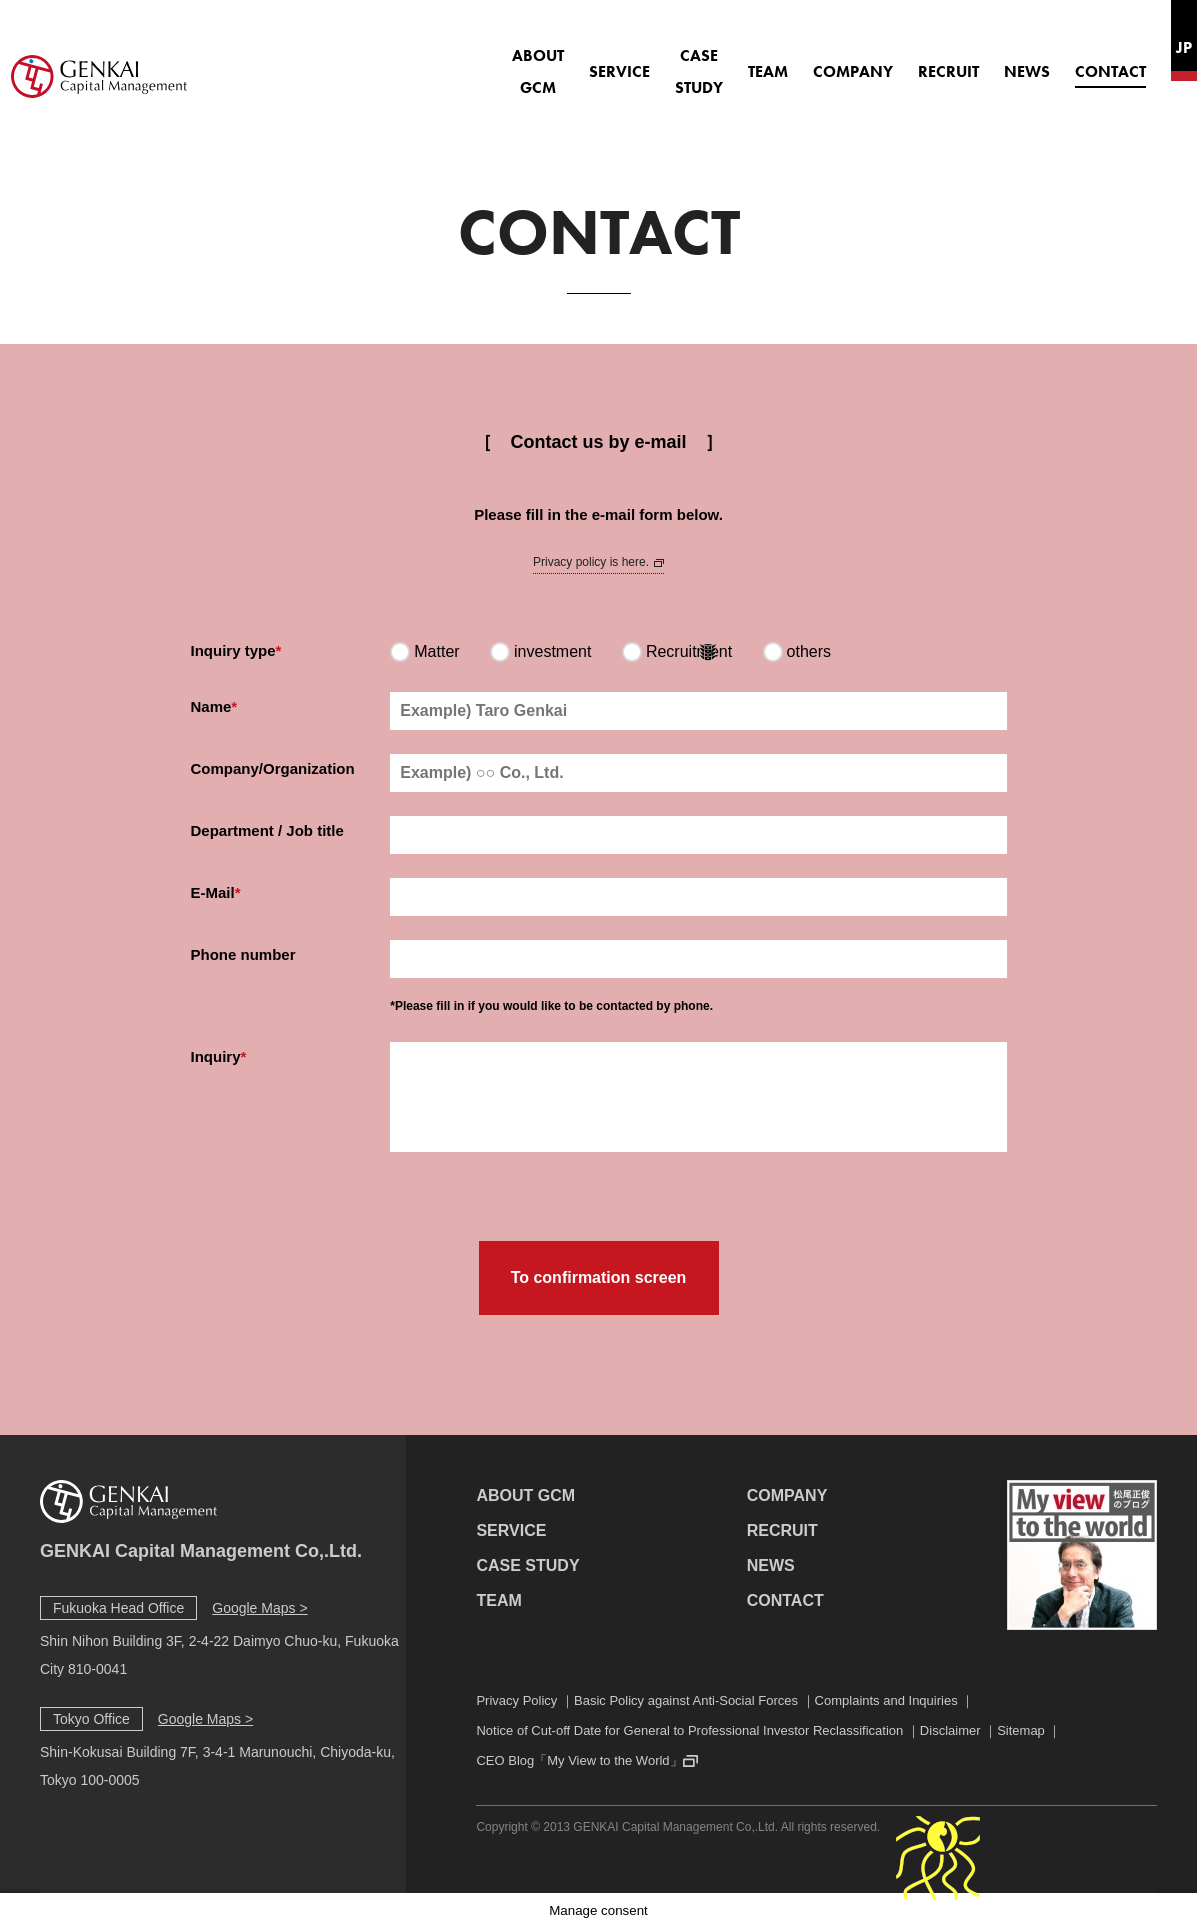 The height and width of the screenshot is (1930, 1197). Describe the element at coordinates (708, 652) in the screenshot. I see `server or database storage indicator` at that location.